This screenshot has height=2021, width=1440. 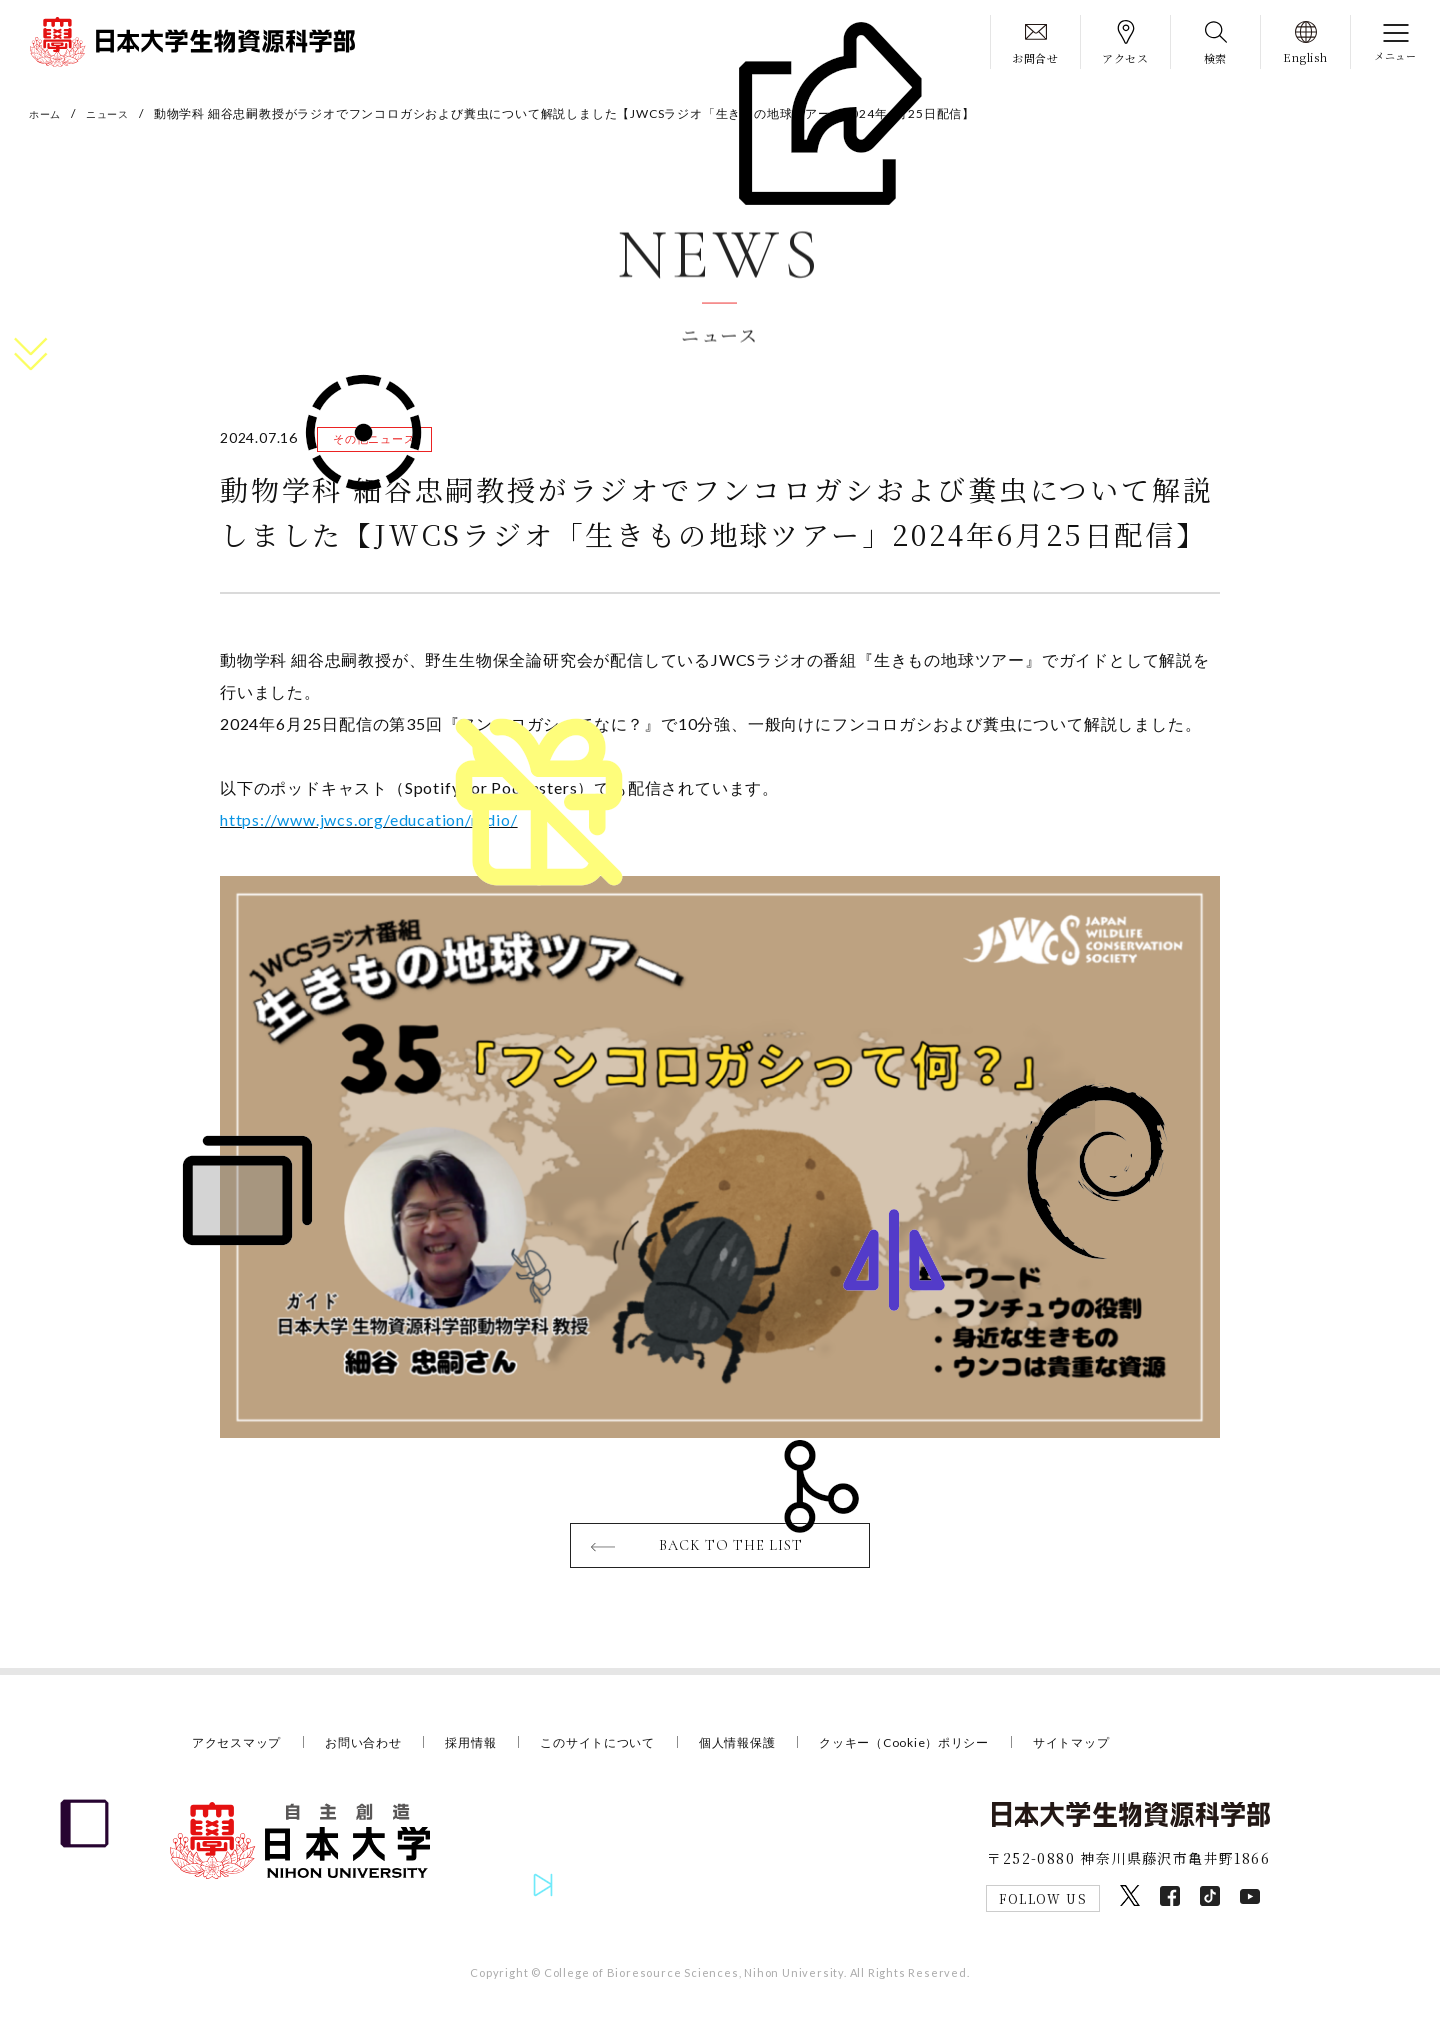 What do you see at coordinates (247, 1190) in the screenshot?
I see `view stacked cards or layers` at bounding box center [247, 1190].